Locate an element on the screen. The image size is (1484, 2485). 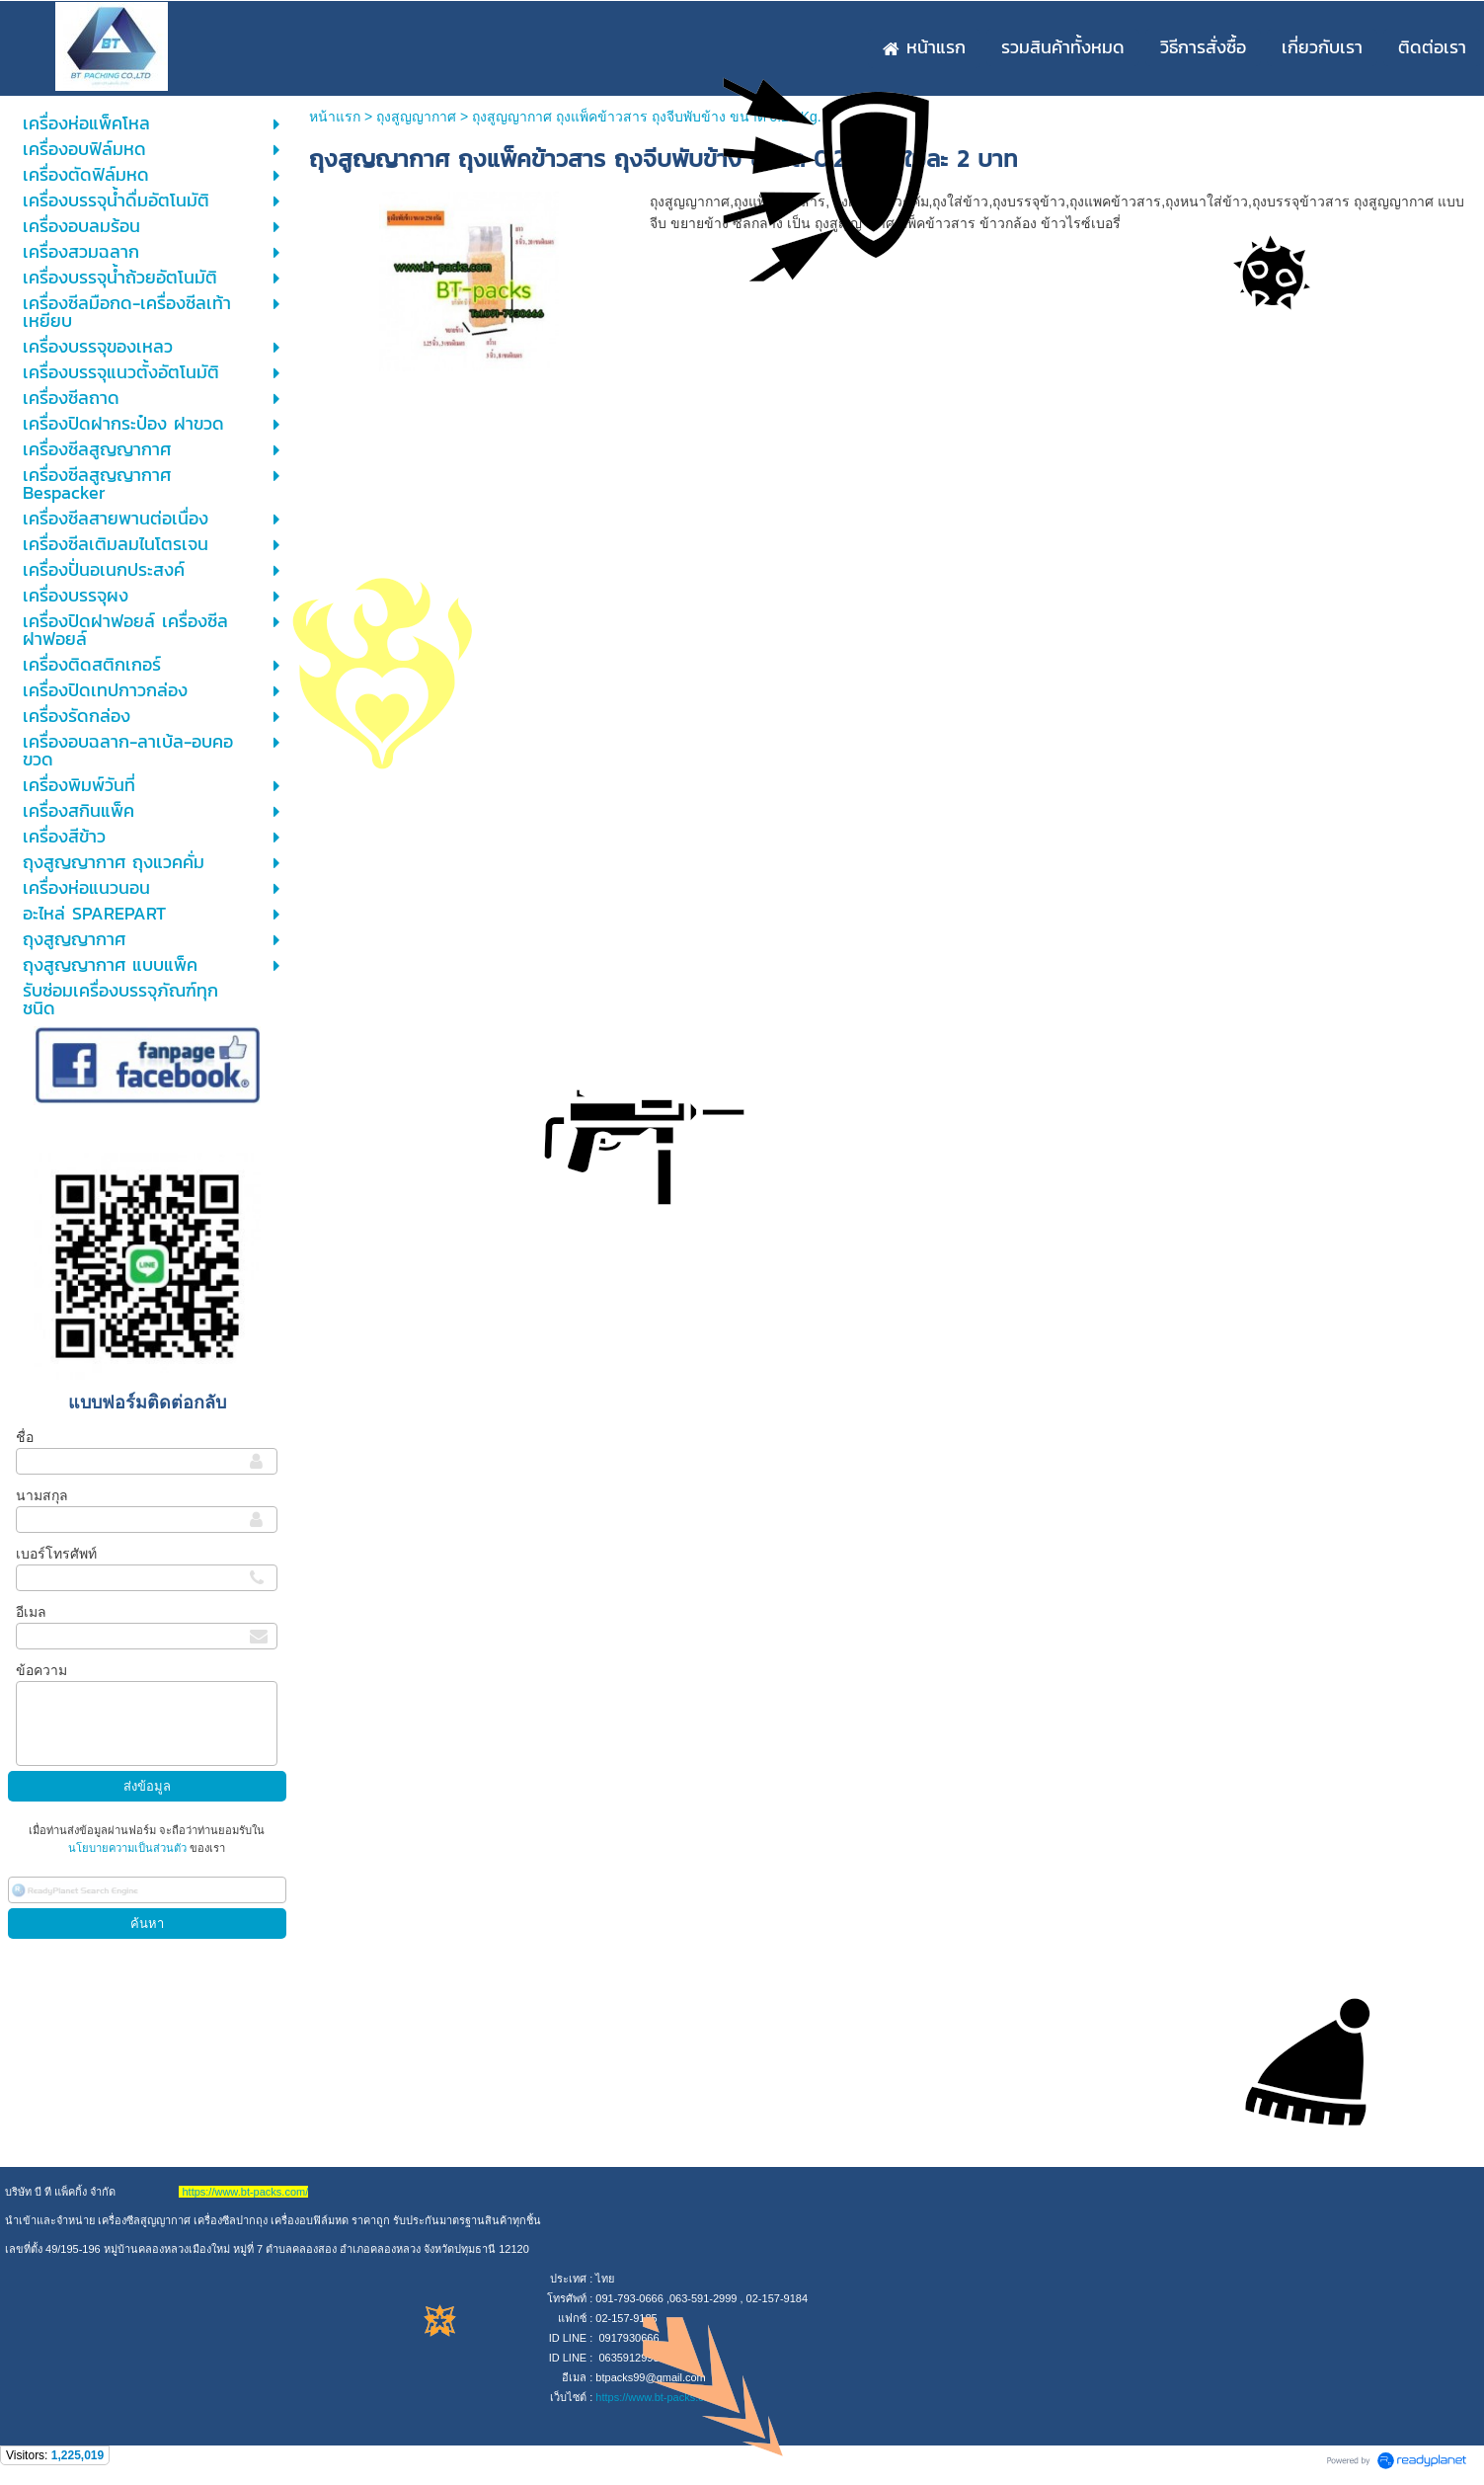
winter clothing or cold weather gear category is located at coordinates (1307, 2062).